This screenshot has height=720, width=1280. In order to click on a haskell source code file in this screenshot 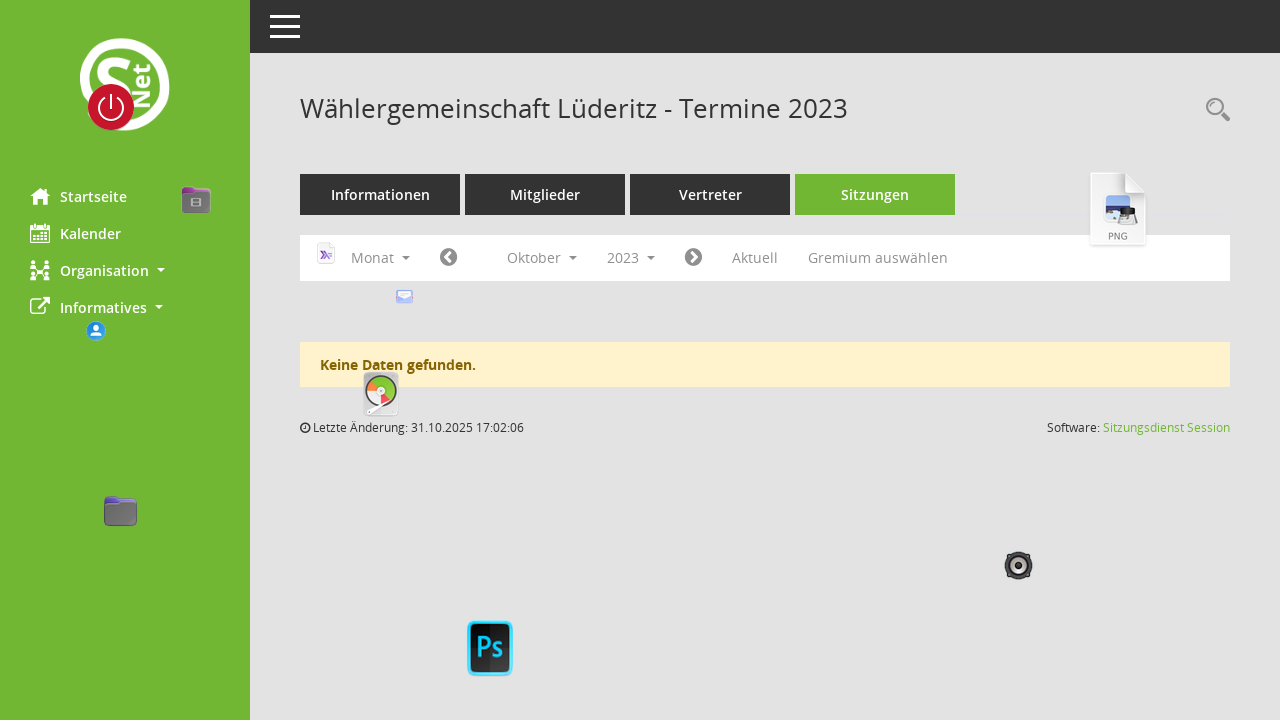, I will do `click(326, 253)`.